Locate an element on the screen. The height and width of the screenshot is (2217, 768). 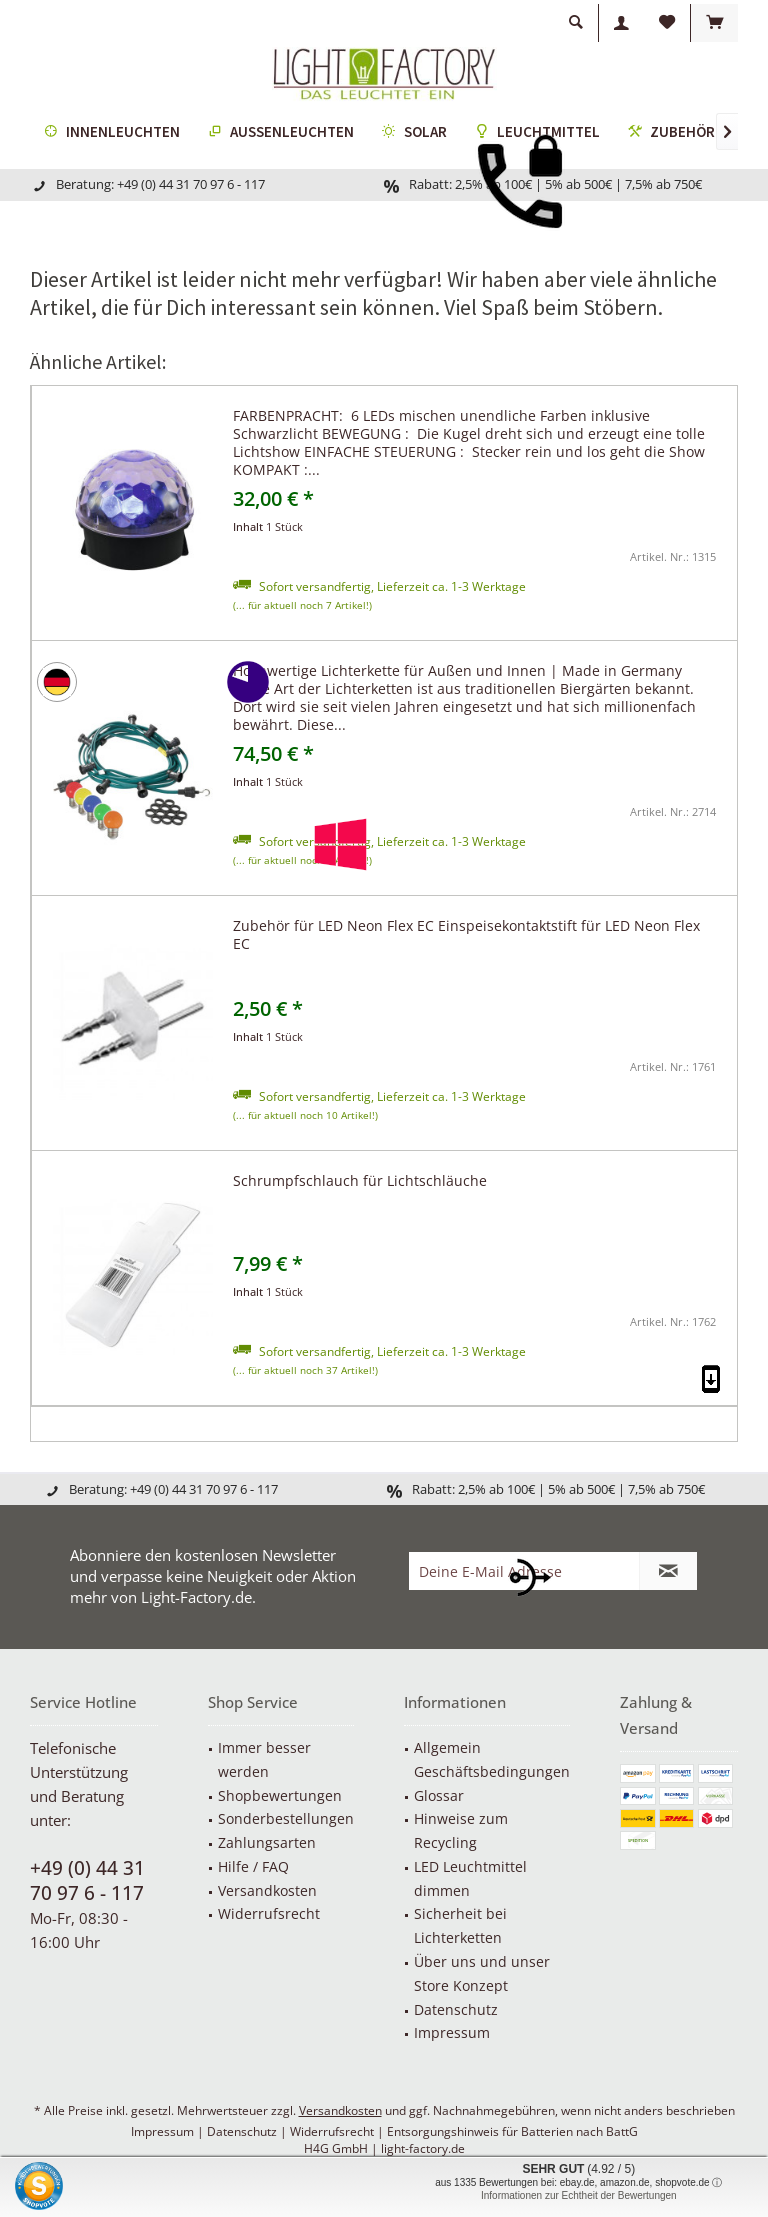
indicates phone or call features are locked is located at coordinates (520, 186).